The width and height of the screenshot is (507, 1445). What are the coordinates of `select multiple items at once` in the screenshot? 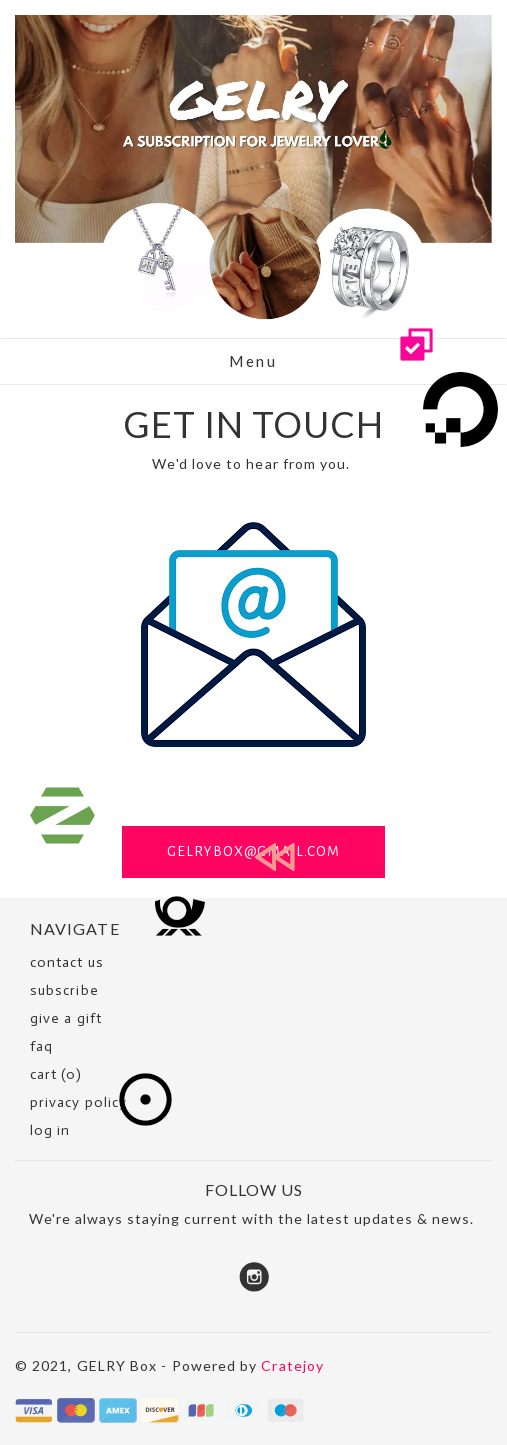 It's located at (416, 344).